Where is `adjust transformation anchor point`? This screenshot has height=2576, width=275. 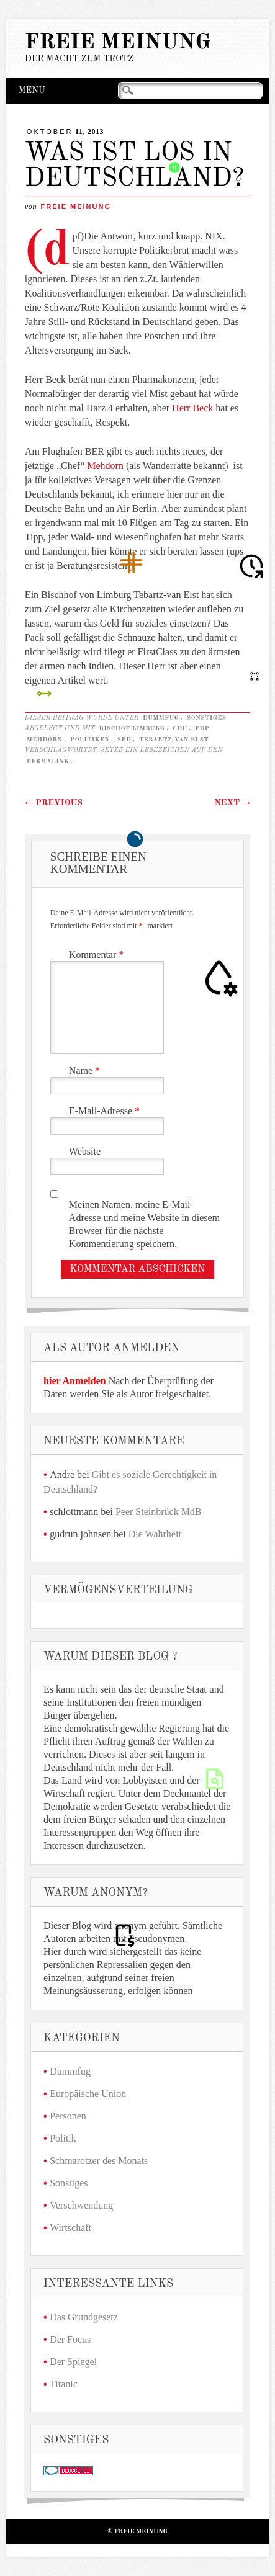
adjust transformation anchor point is located at coordinates (255, 676).